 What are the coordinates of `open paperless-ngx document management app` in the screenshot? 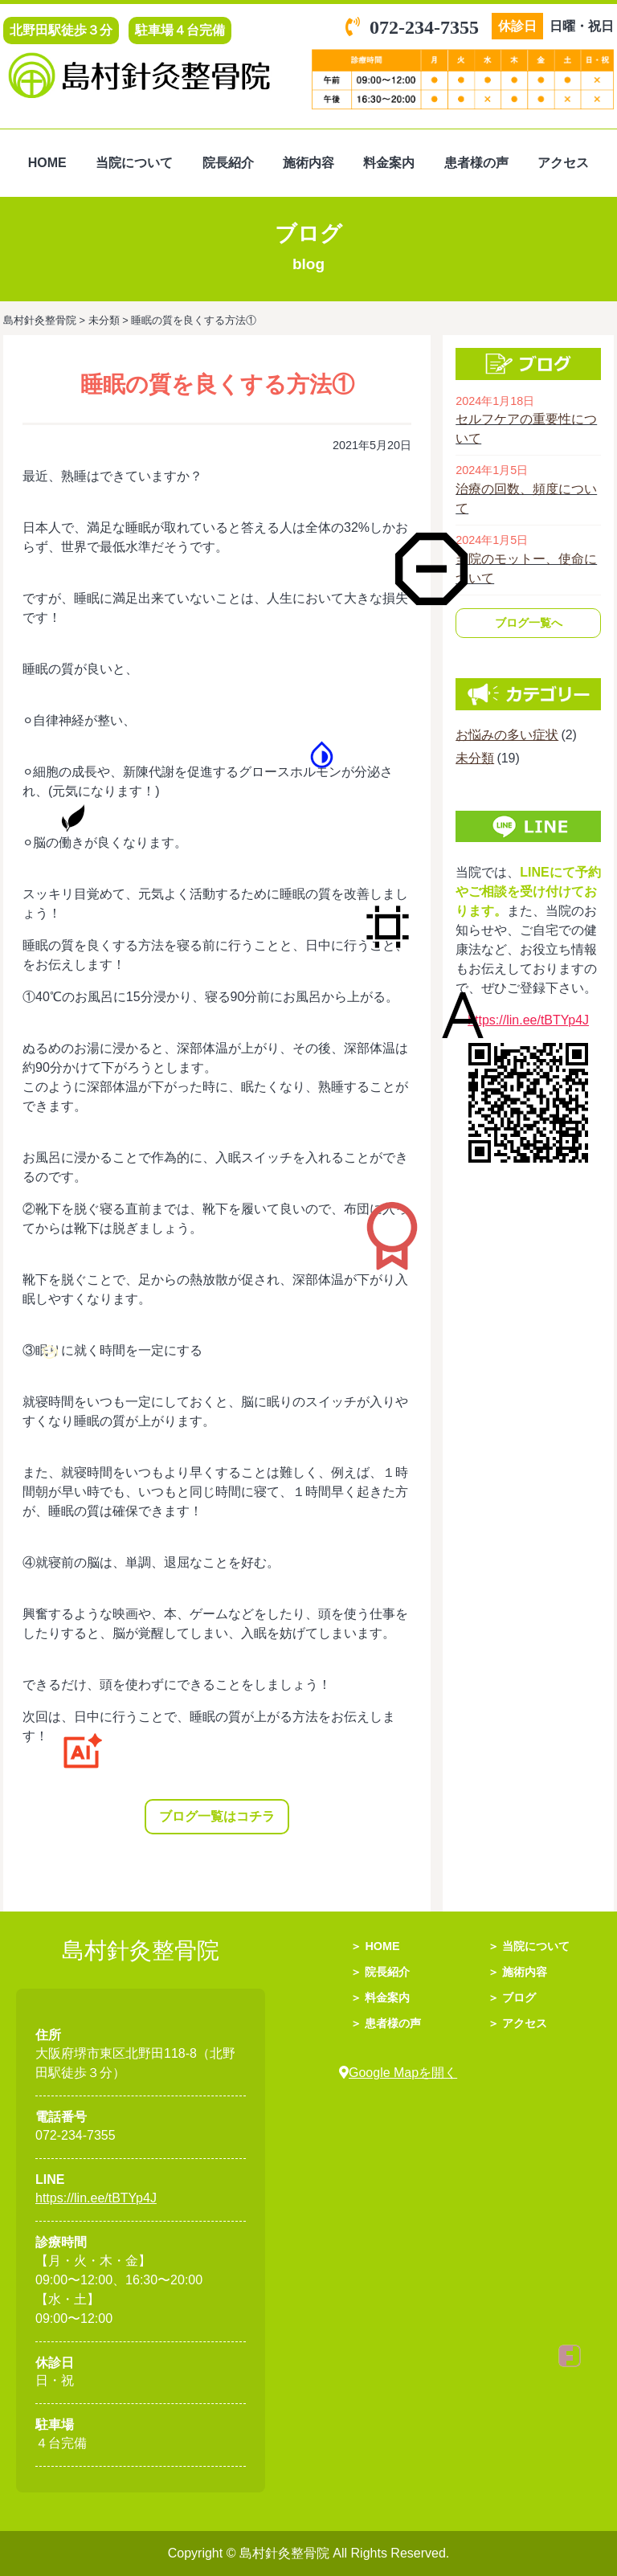 It's located at (73, 818).